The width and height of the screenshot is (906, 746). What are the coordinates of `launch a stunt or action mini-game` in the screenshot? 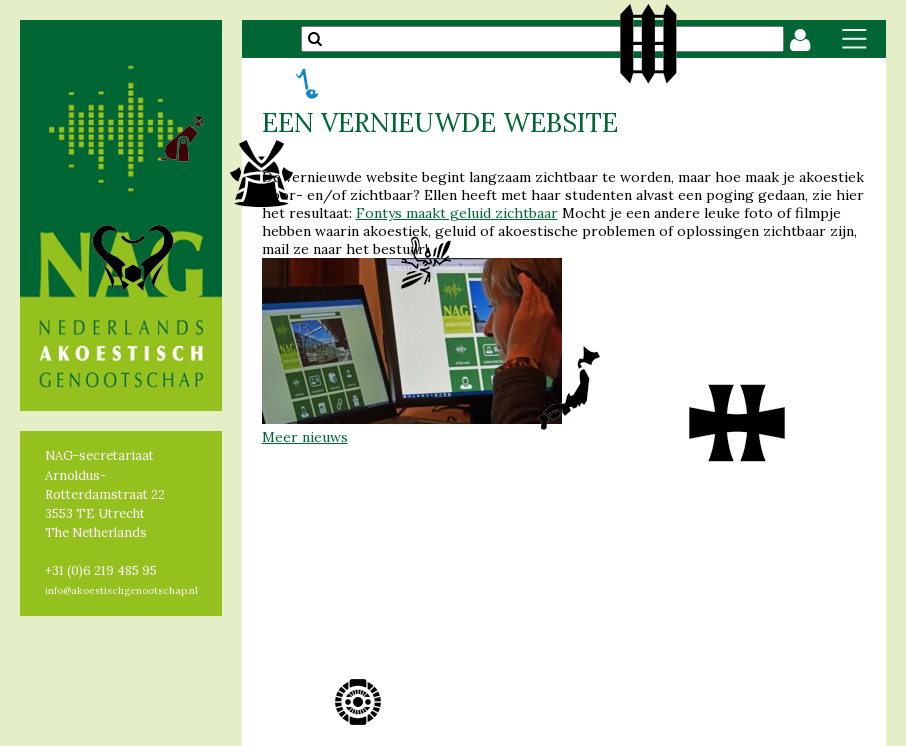 It's located at (183, 138).